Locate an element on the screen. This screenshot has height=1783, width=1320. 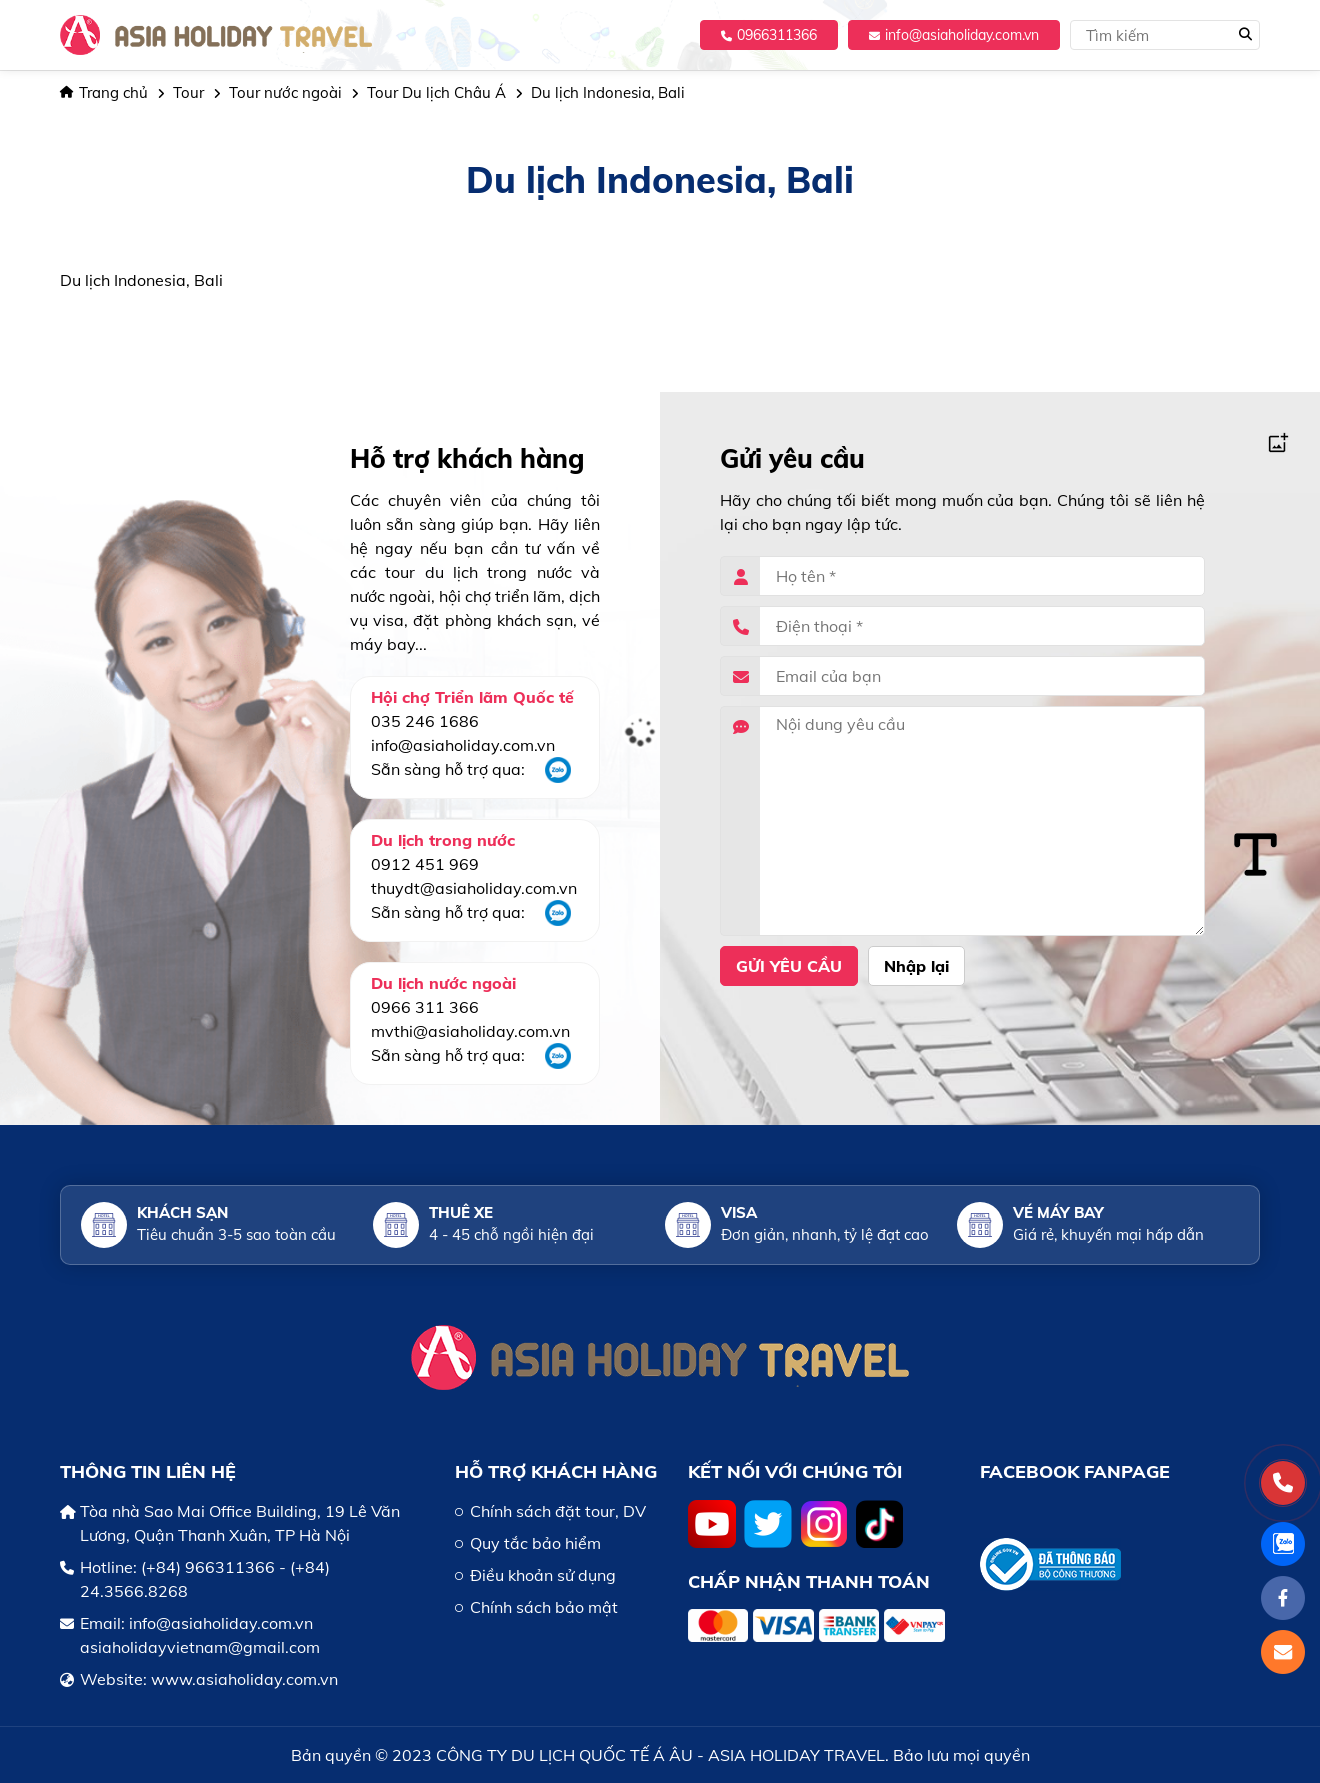
format text or change font style is located at coordinates (1255, 854).